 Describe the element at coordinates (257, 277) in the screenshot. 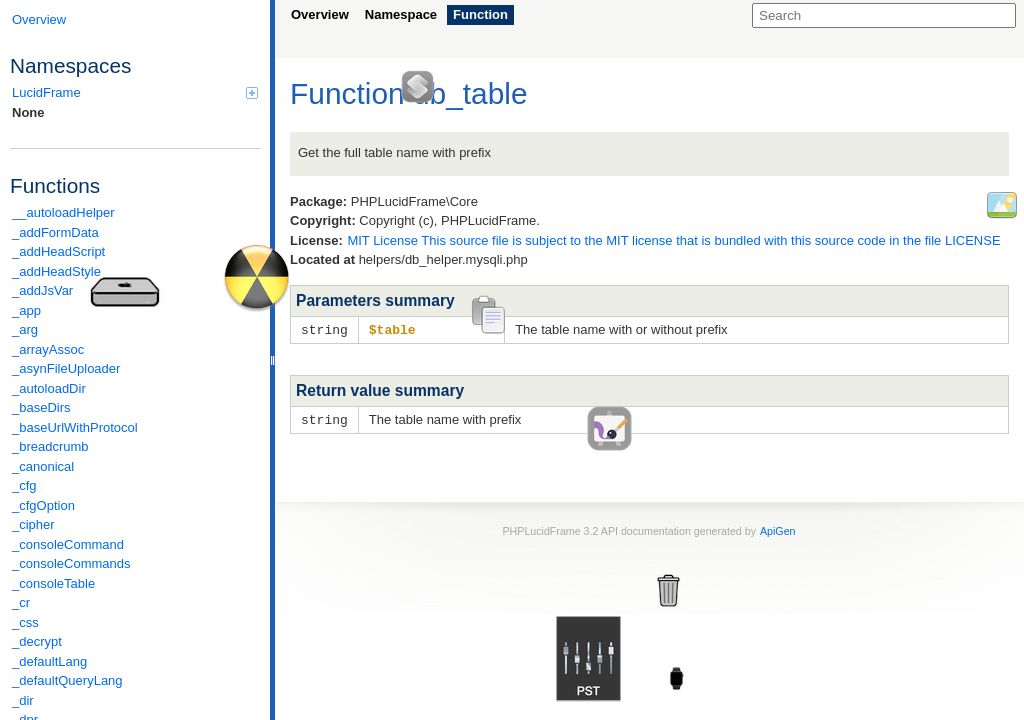

I see `burn files to disc` at that location.